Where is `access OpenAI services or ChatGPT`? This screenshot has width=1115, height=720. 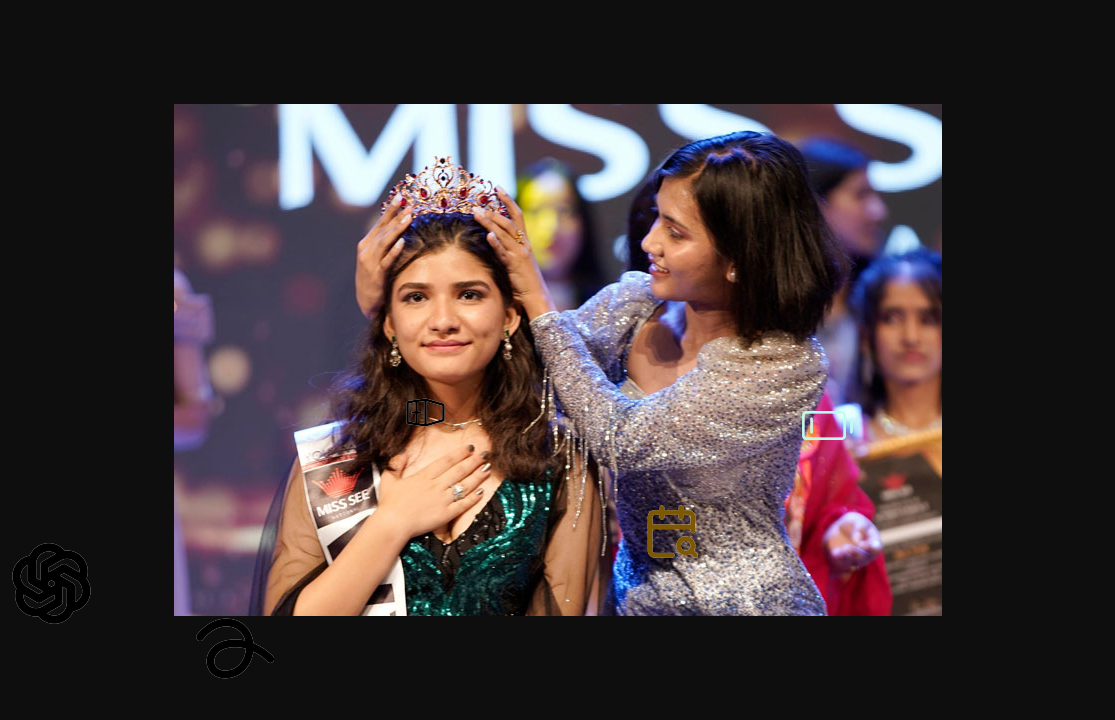
access OpenAI services or ChatGPT is located at coordinates (51, 583).